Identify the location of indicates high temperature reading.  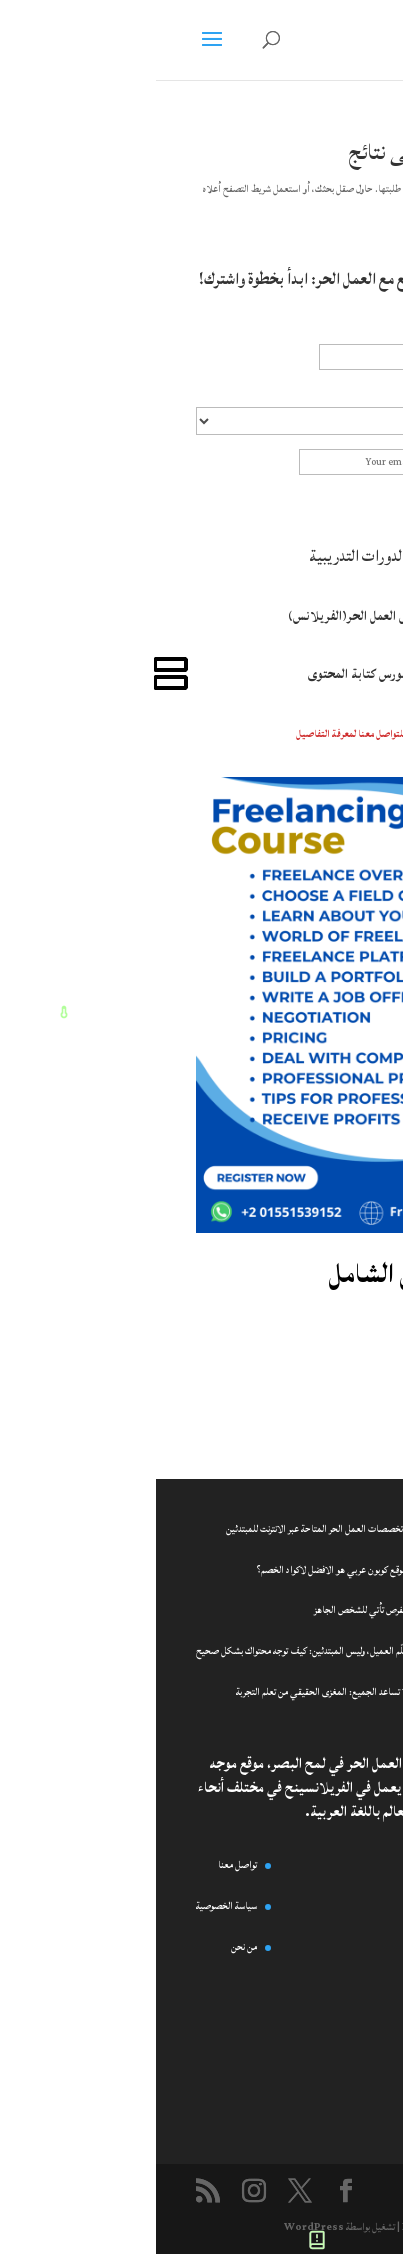
(64, 1012).